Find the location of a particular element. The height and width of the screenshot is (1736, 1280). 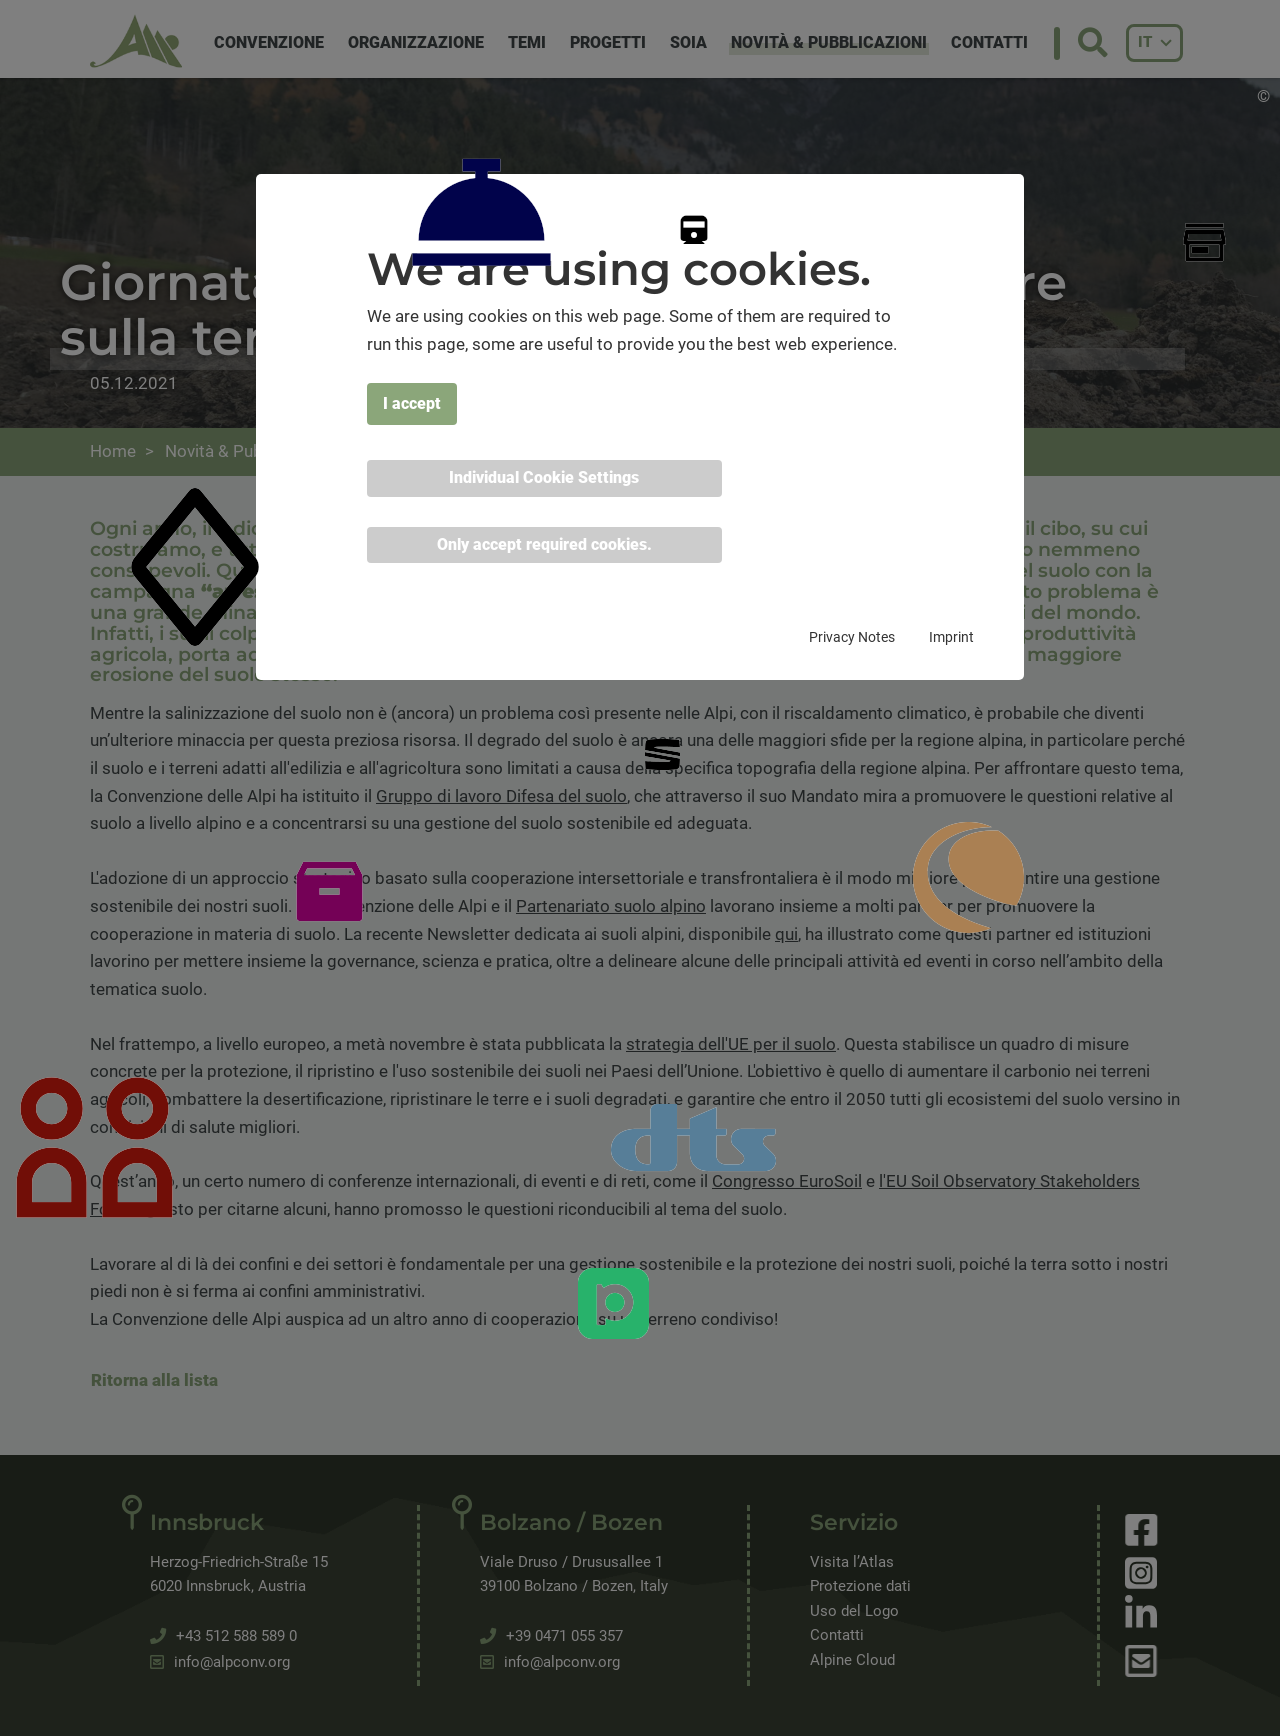

dts audio technology logo is located at coordinates (693, 1137).